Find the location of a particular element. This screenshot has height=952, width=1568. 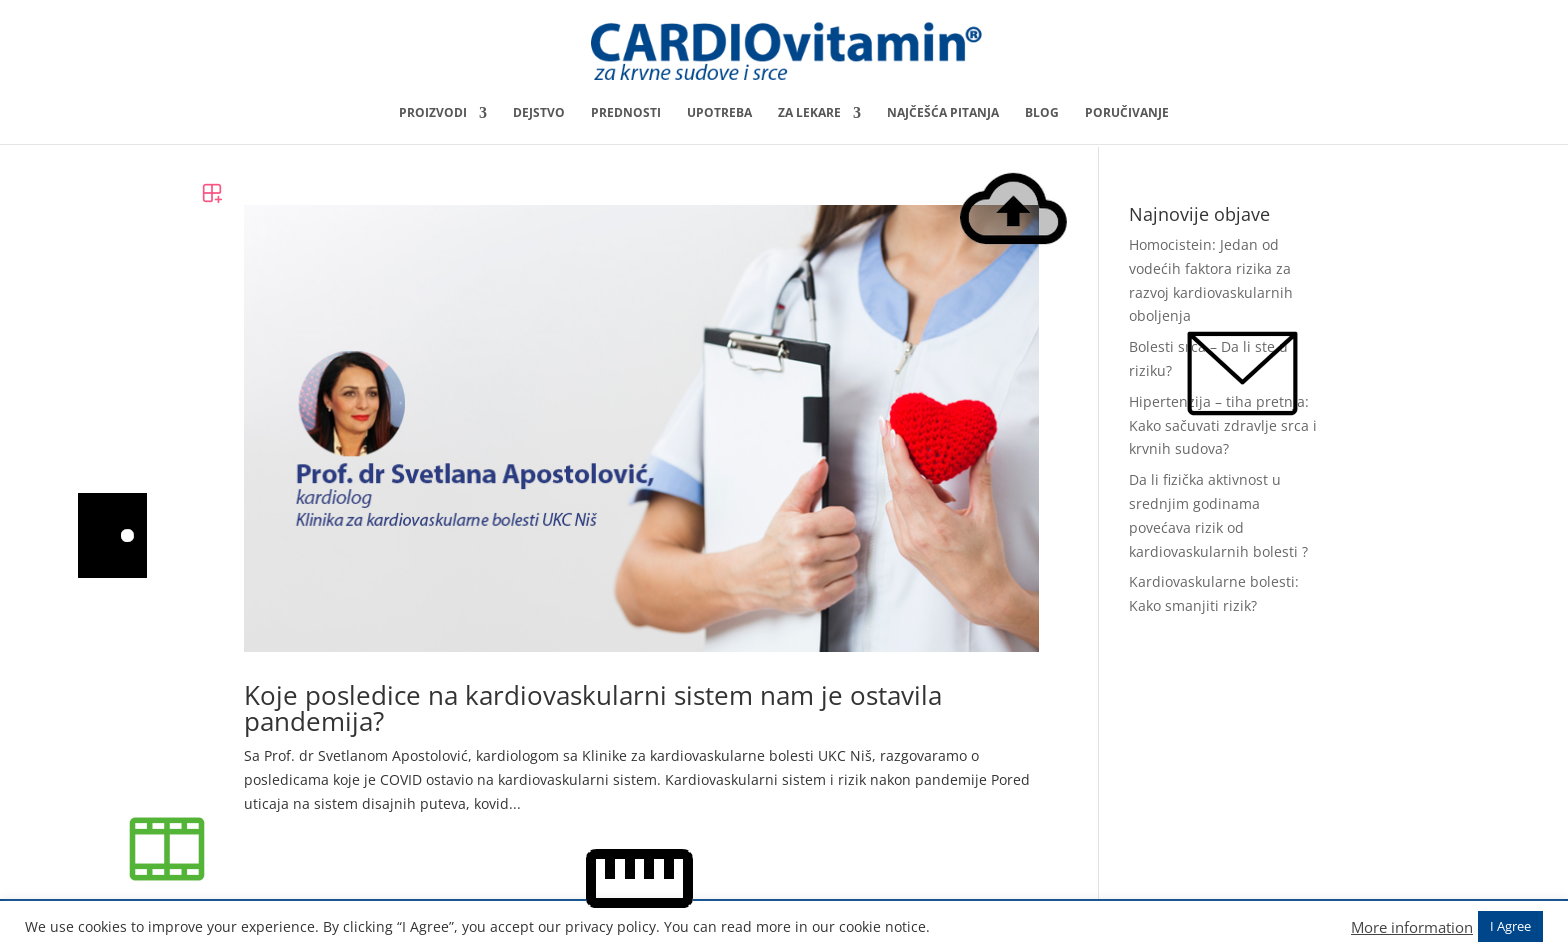

add a new widget or tile to dashboard is located at coordinates (212, 193).